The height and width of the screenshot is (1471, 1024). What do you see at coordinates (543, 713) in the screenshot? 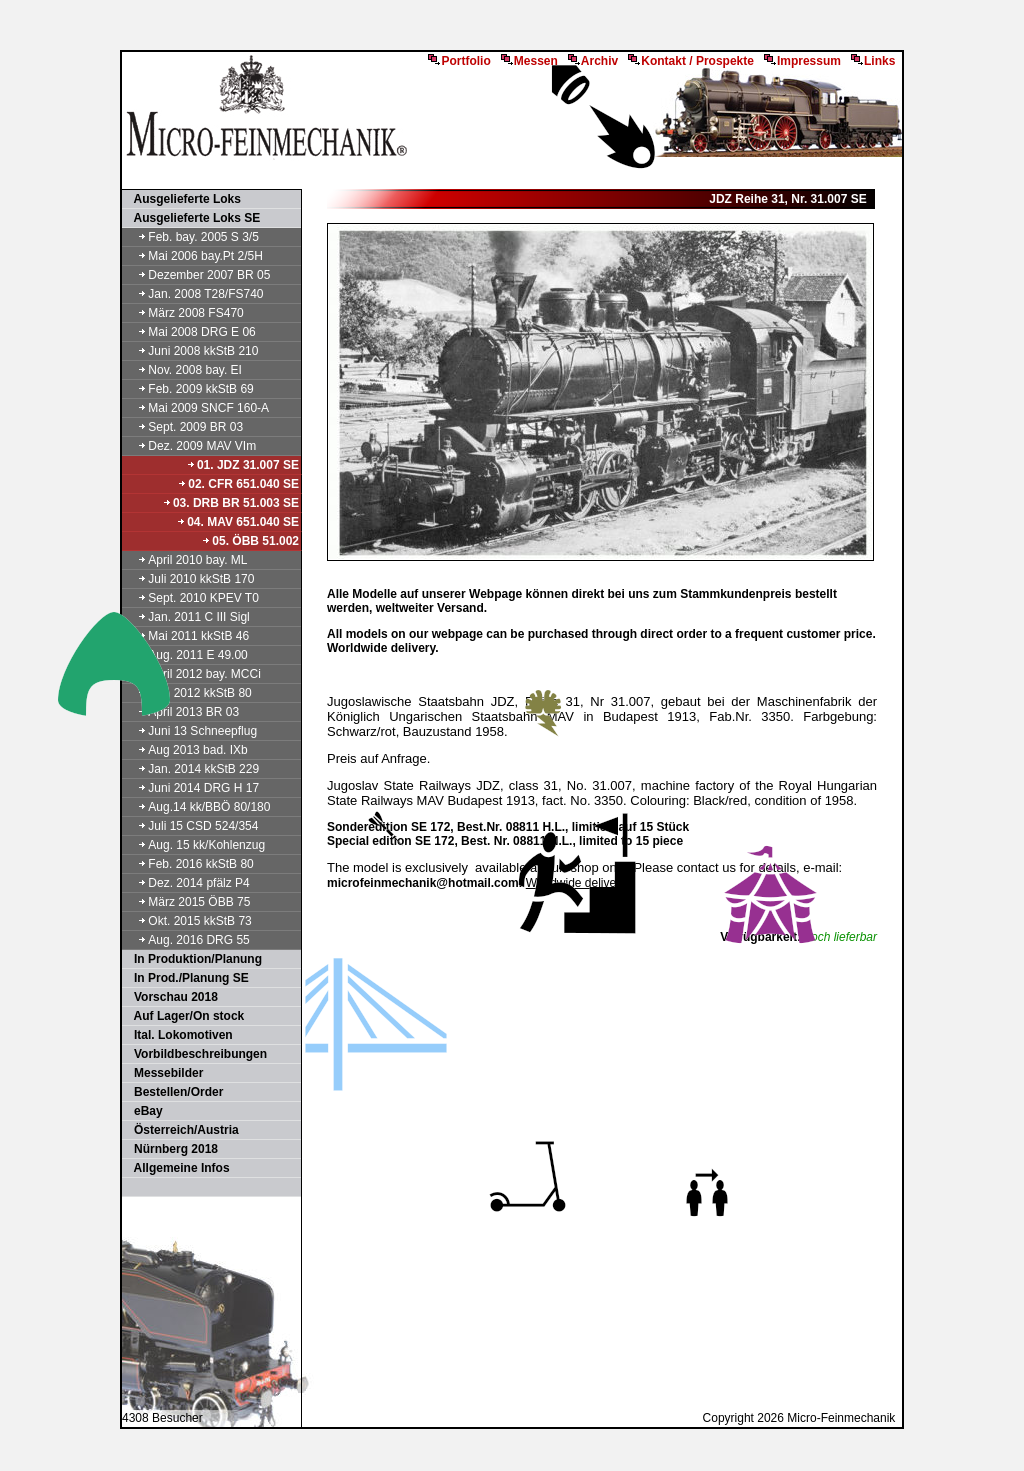
I see `start a brainstorming session` at bounding box center [543, 713].